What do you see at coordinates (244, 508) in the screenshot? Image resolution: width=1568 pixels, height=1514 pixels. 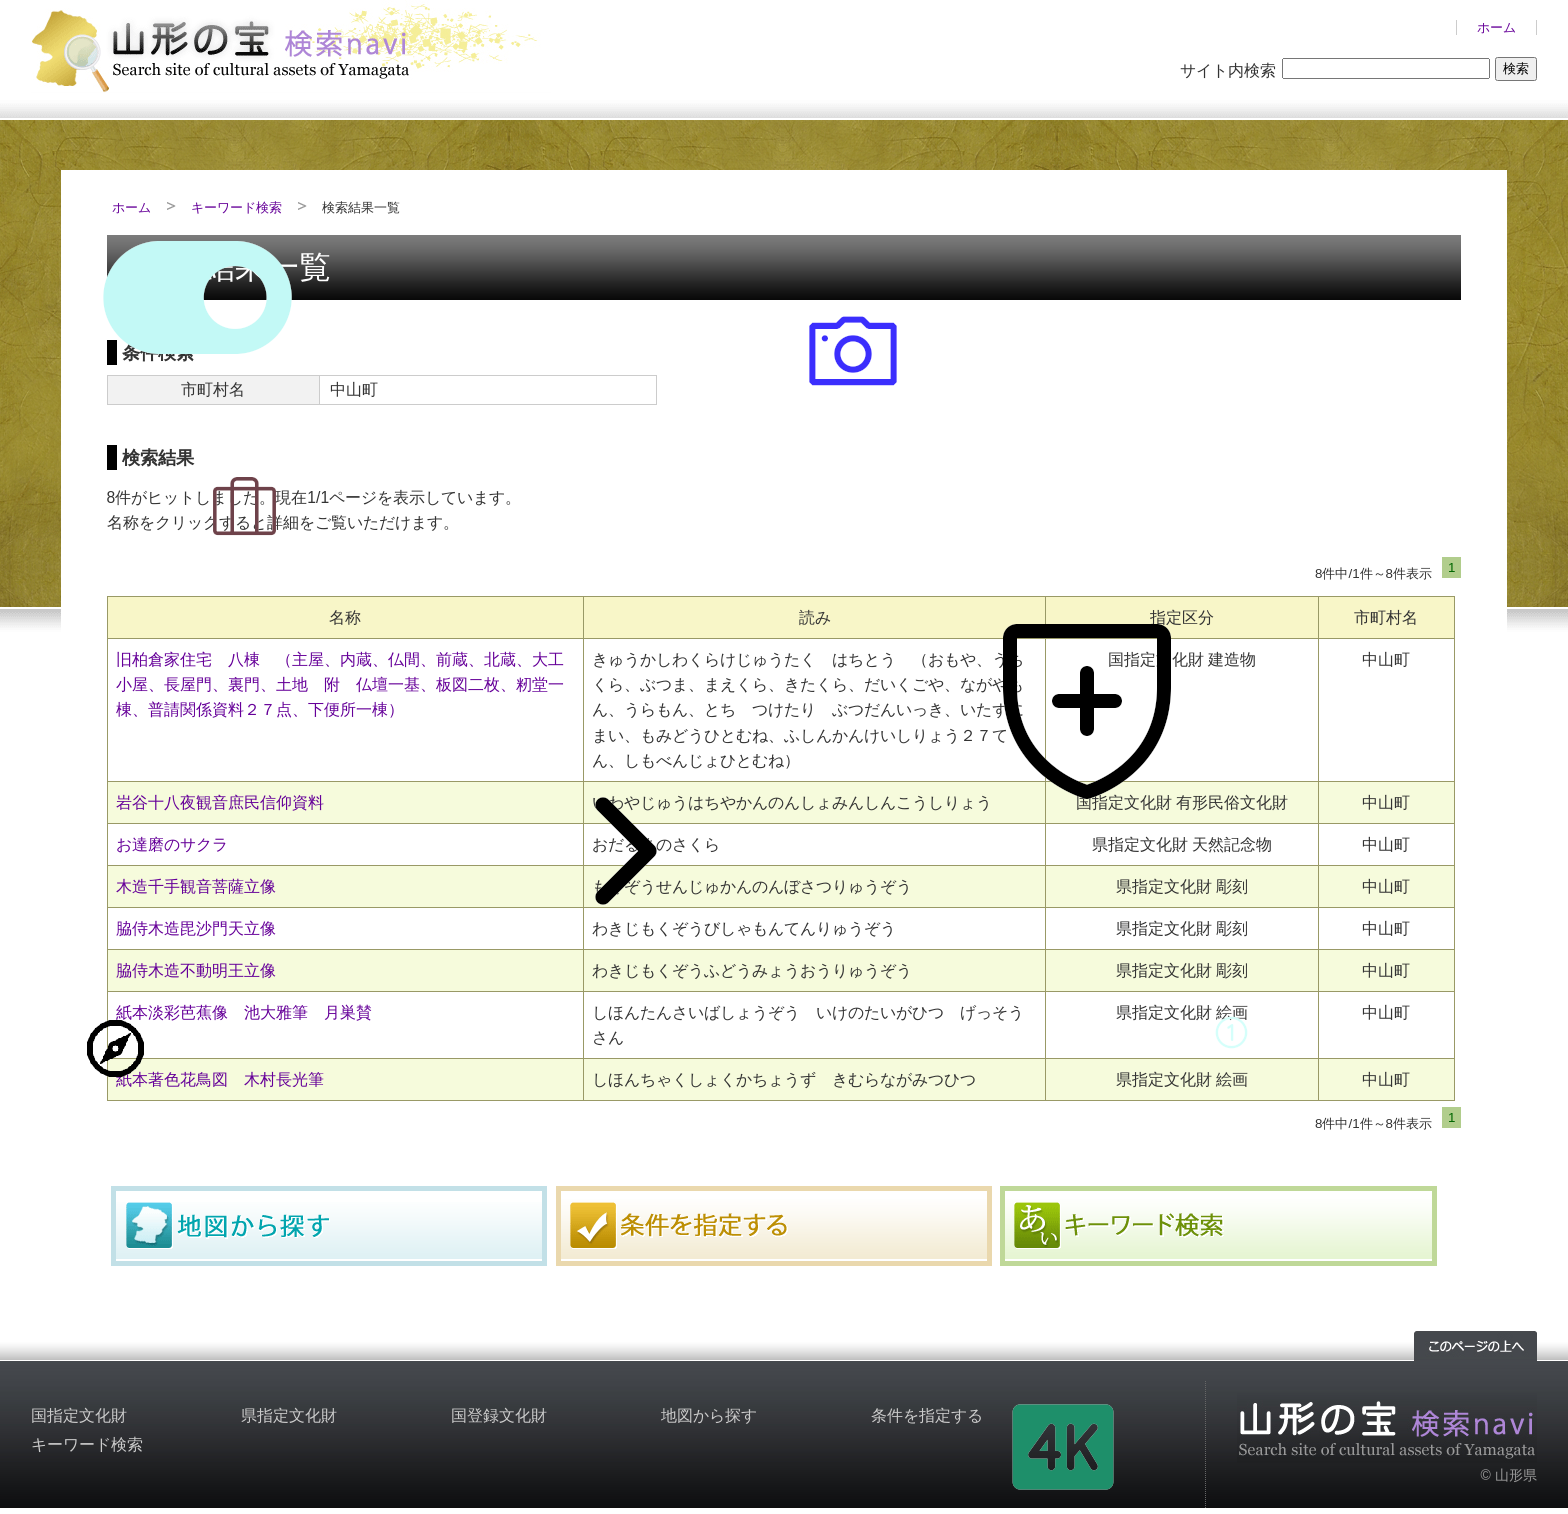 I see `access travel or trip details` at bounding box center [244, 508].